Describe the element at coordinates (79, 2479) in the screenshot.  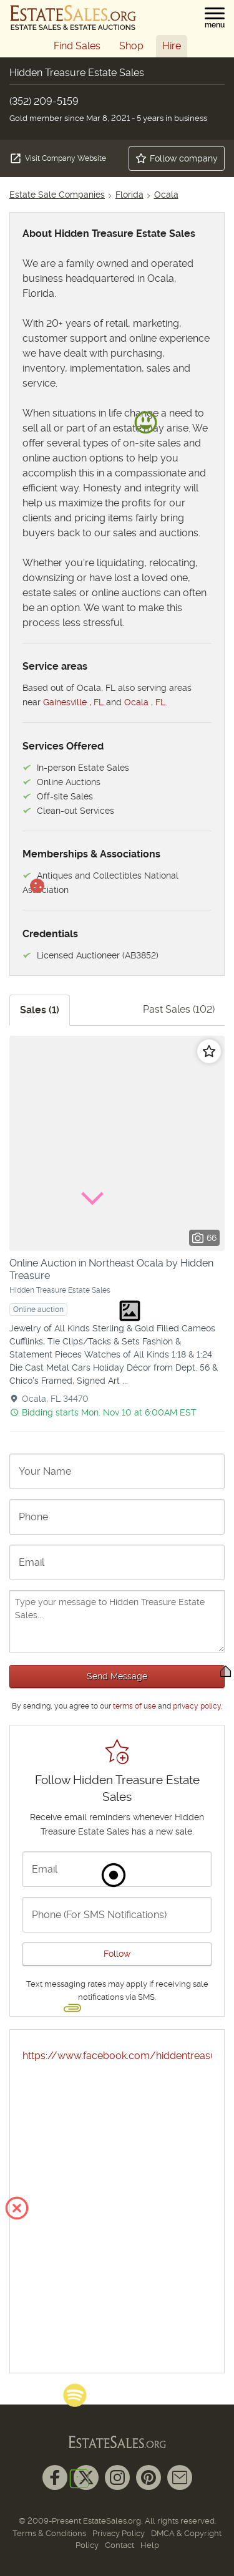
I see `roll dice or generate random number` at that location.